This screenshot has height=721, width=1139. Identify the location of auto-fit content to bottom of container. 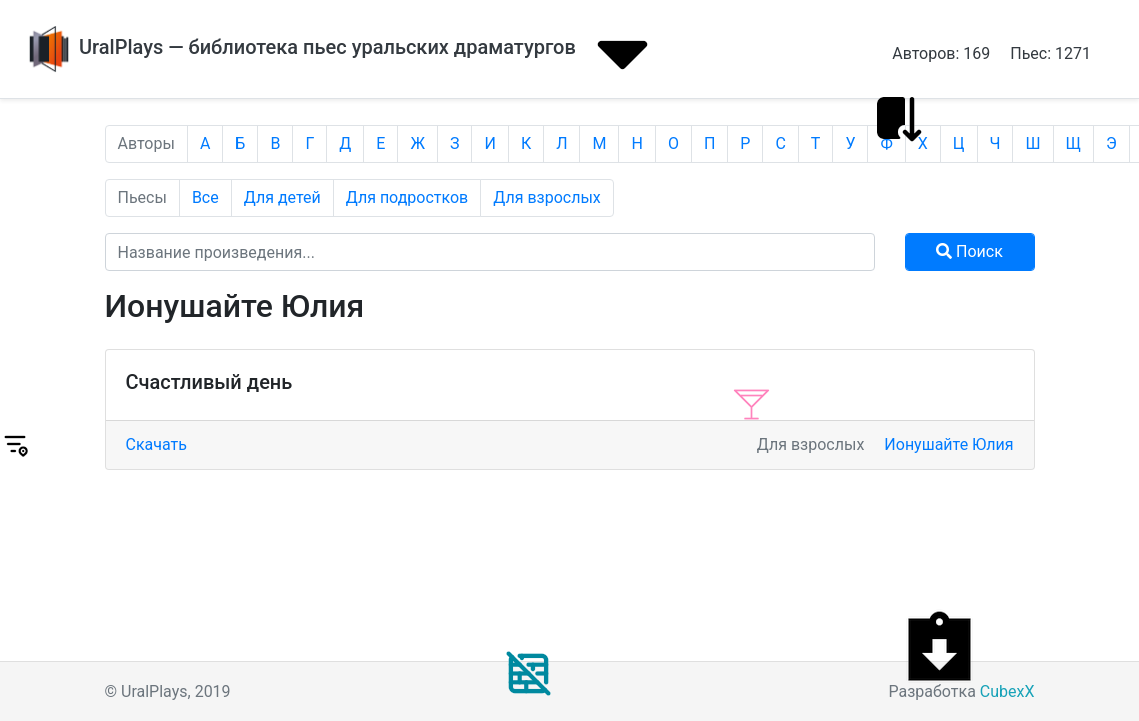
(898, 118).